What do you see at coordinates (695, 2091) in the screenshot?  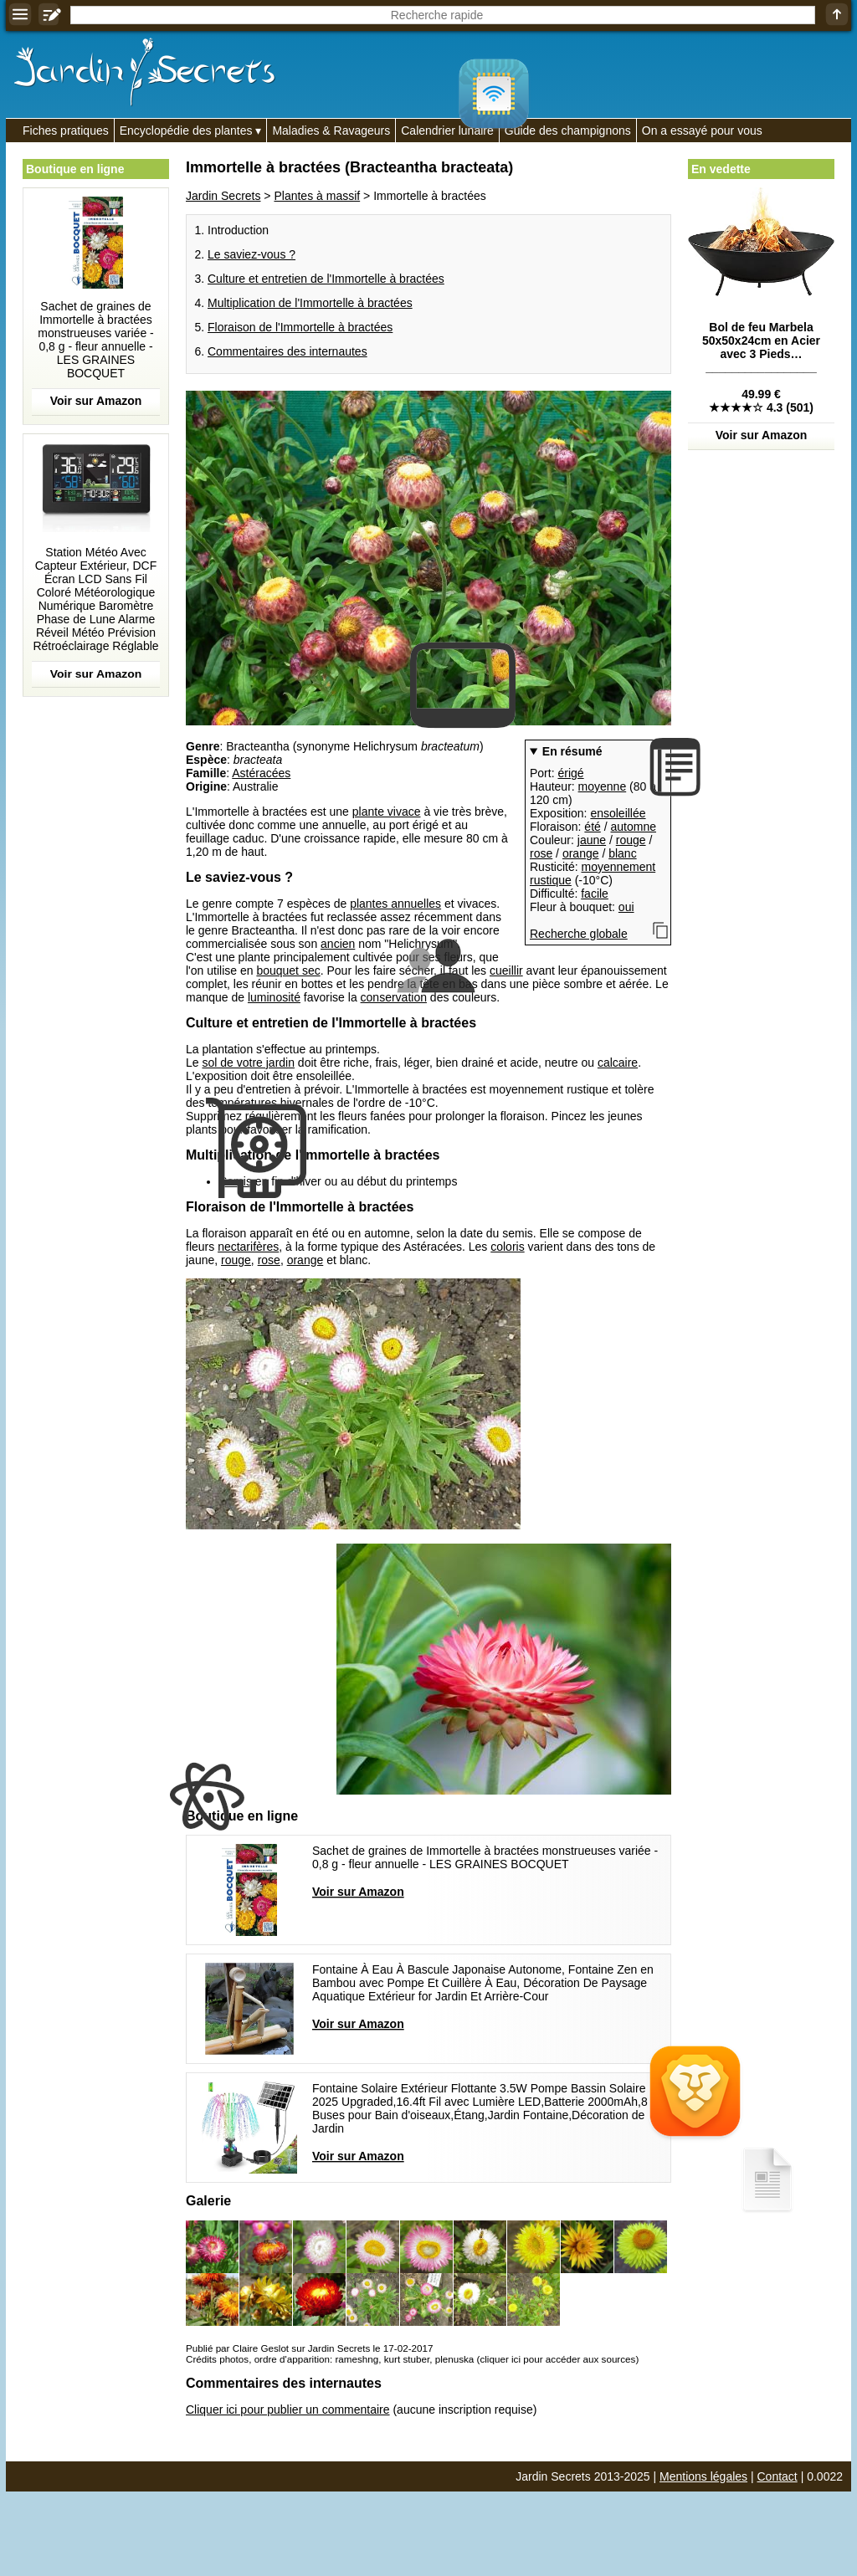 I see `open brave browser beta version` at bounding box center [695, 2091].